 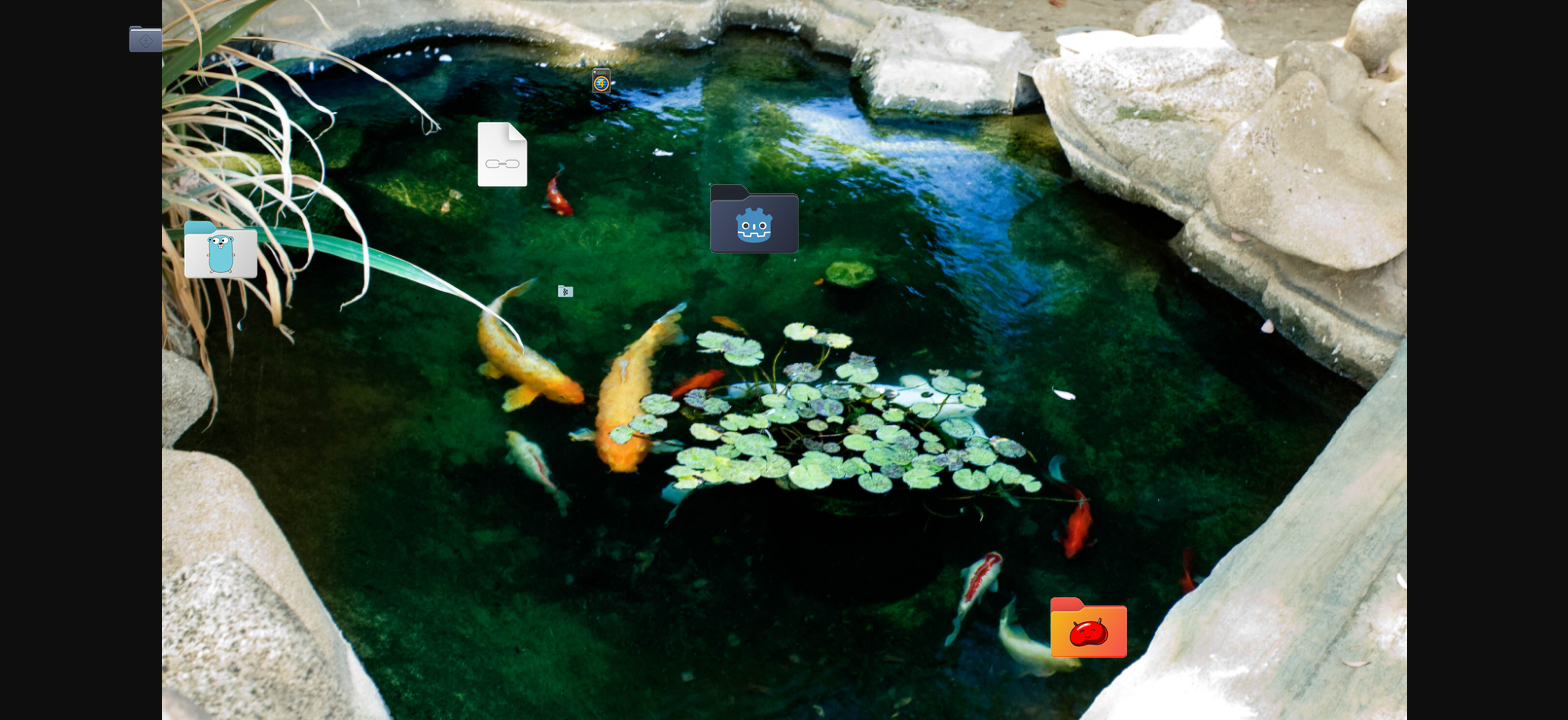 I want to click on access public or shared files folder, so click(x=146, y=39).